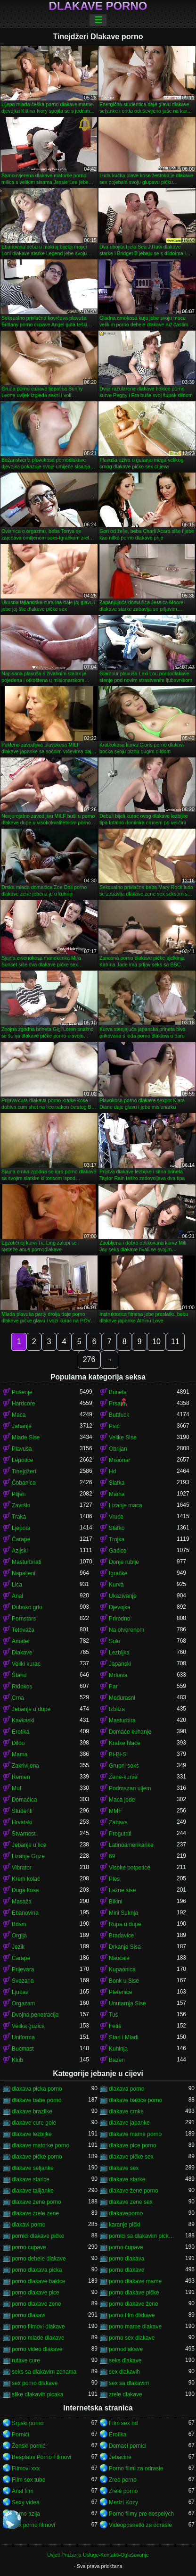 The width and height of the screenshot is (196, 2576). Describe the element at coordinates (124, 1402) in the screenshot. I see `merge content from right into main branch` at that location.